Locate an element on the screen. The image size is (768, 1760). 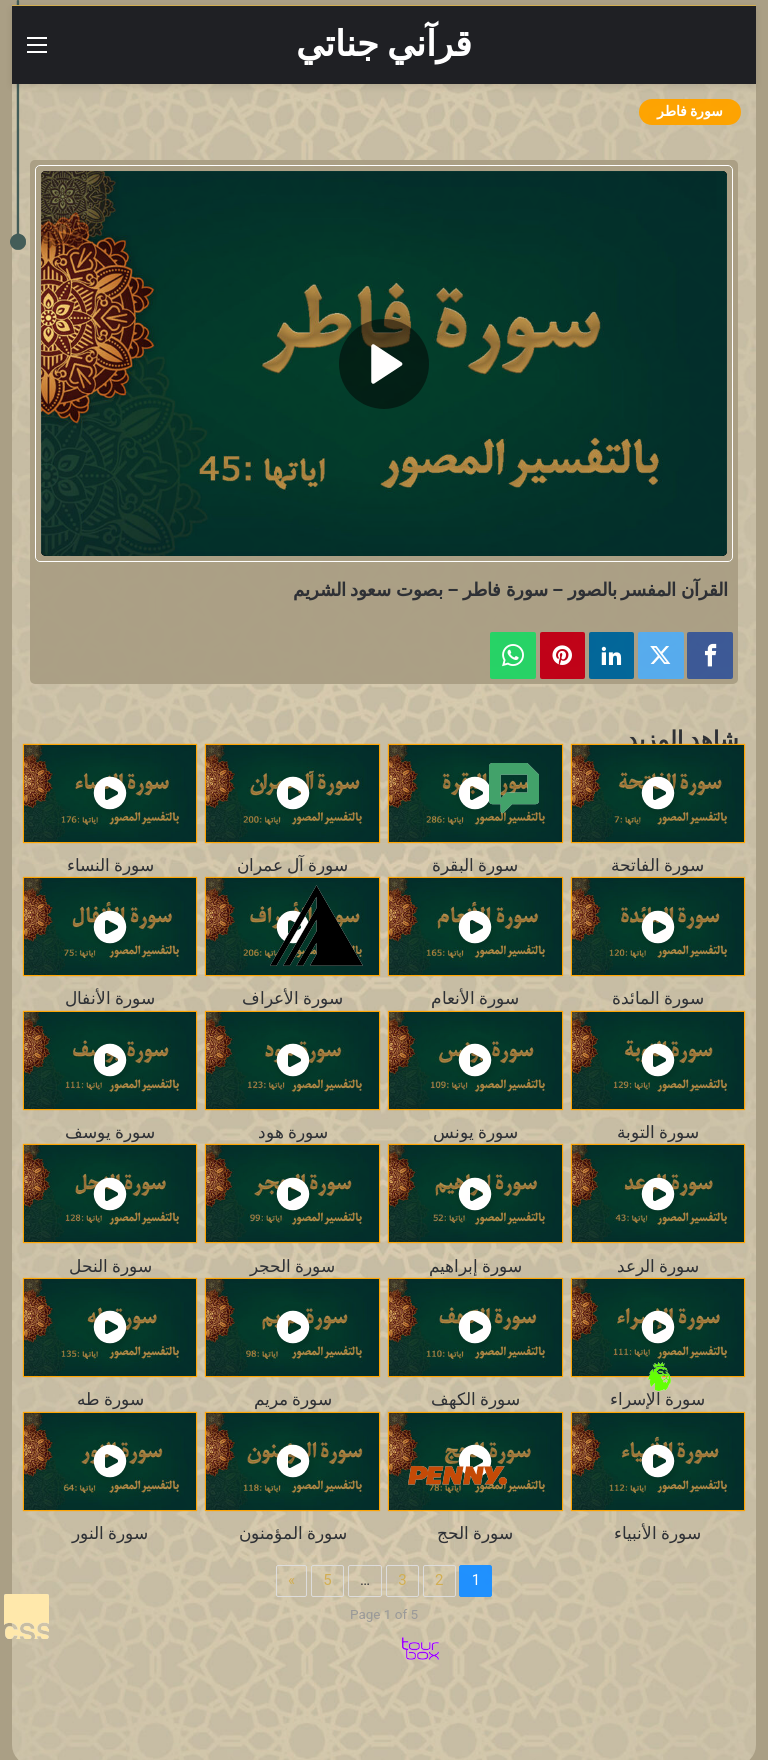
tourbox brand logo is located at coordinates (420, 1648).